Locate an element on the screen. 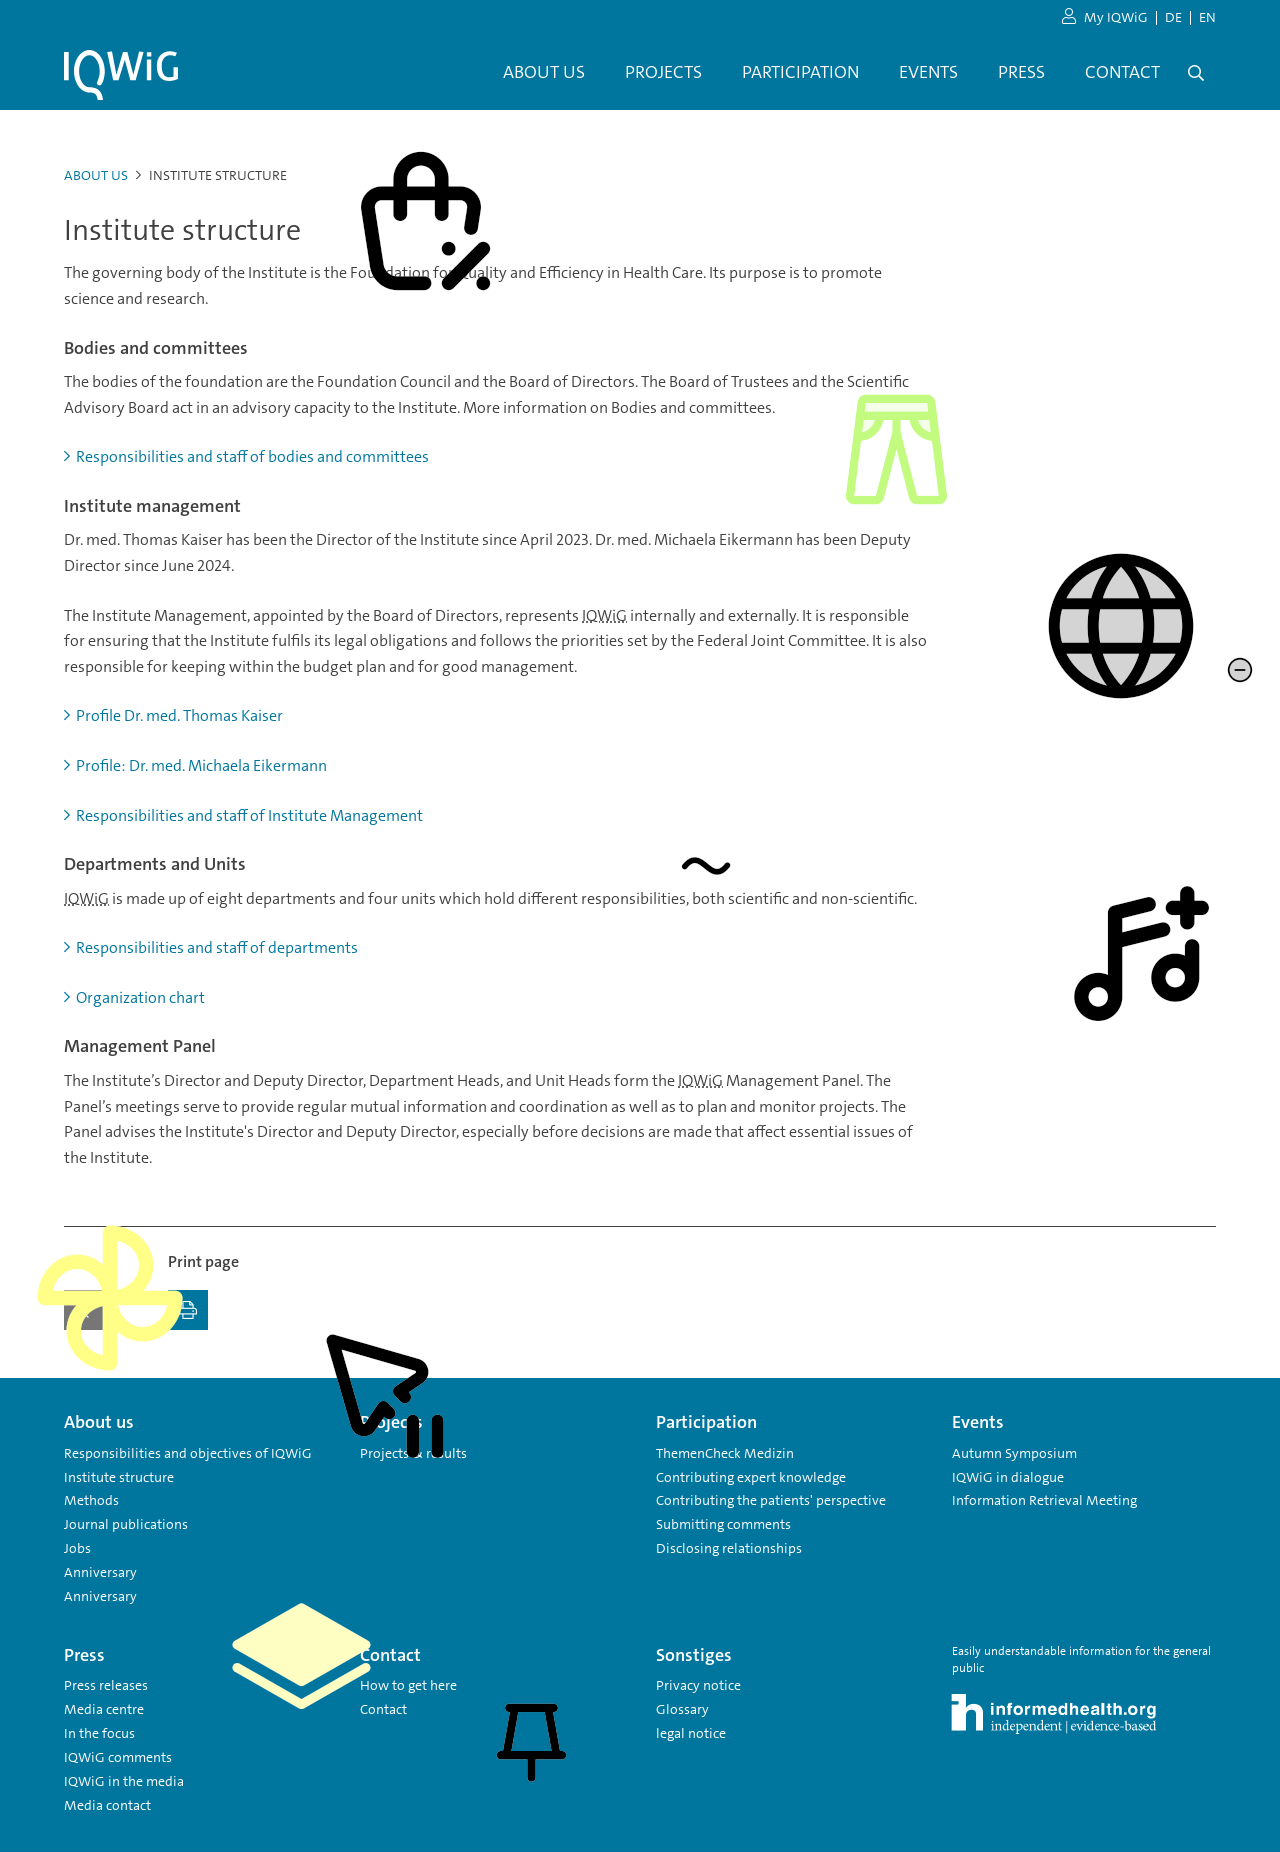 The image size is (1280, 1852). remove an item from a list is located at coordinates (1240, 670).